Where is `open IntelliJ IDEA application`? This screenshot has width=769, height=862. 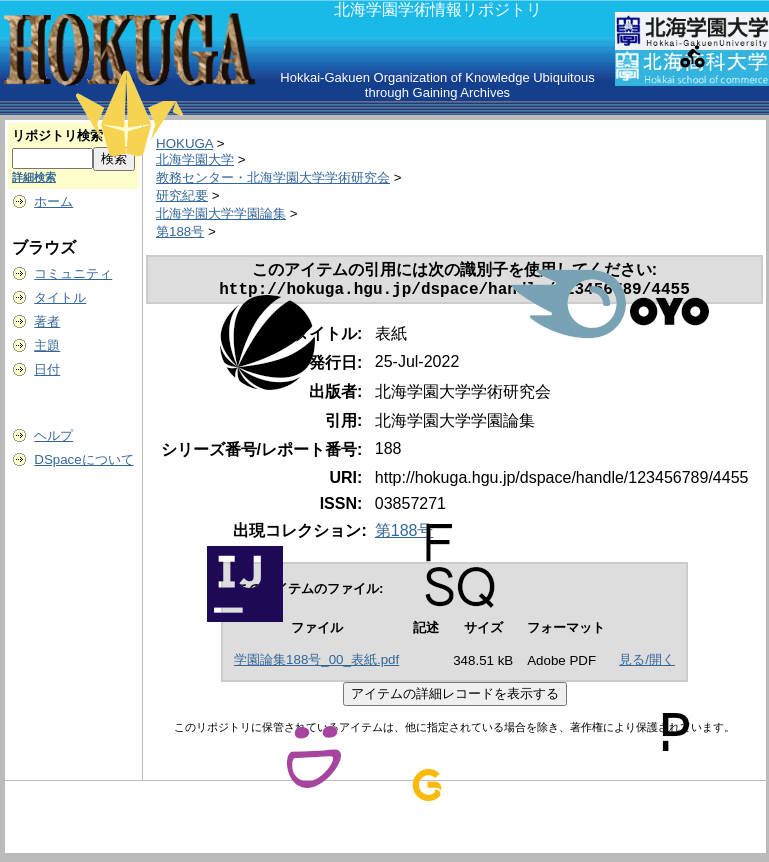 open IntelliJ IDEA application is located at coordinates (245, 584).